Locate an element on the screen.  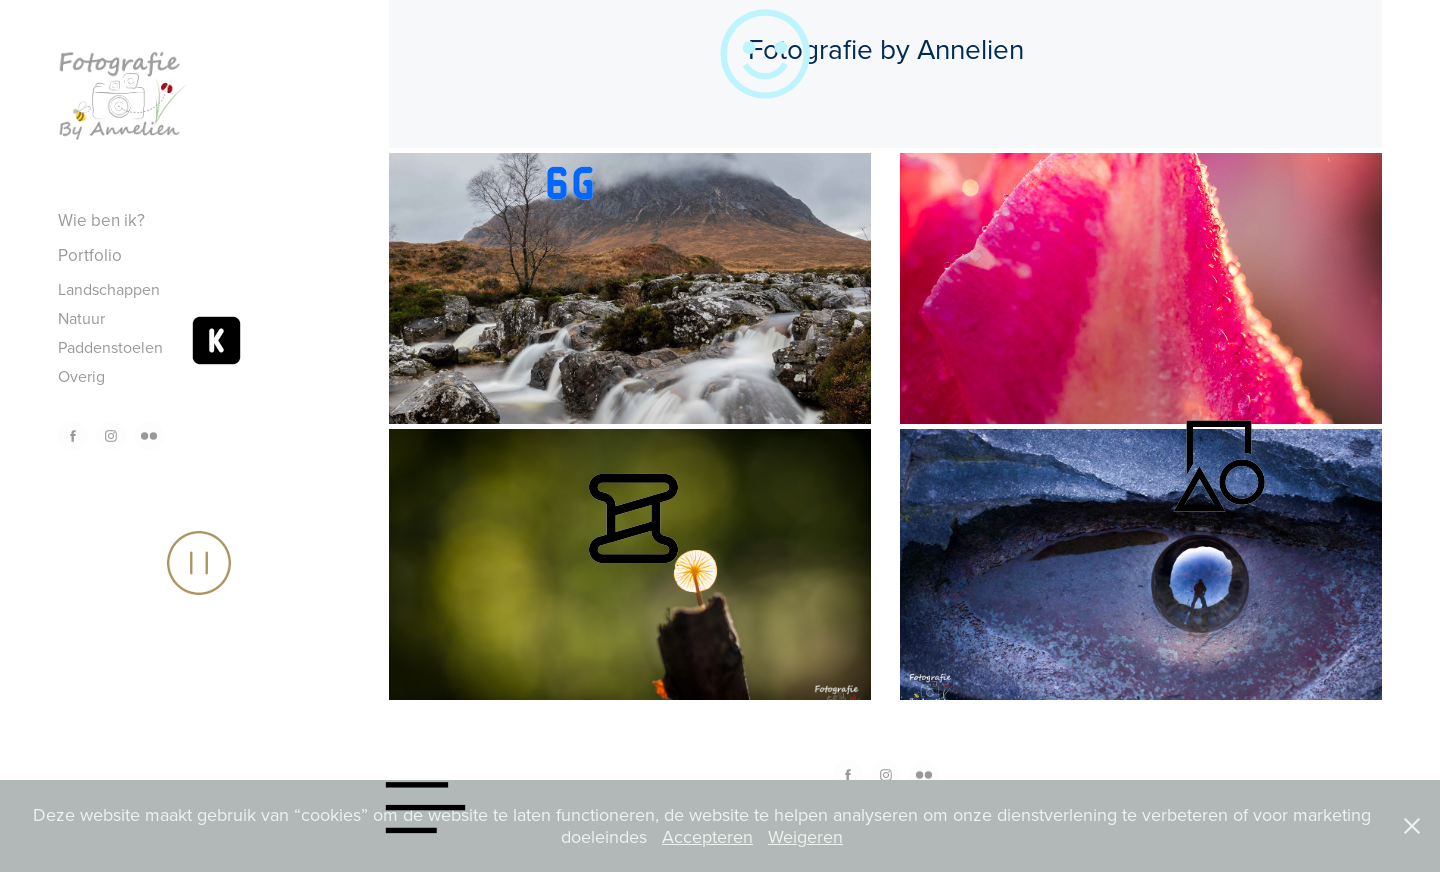
indicates 6G network connectivity status is located at coordinates (570, 183).